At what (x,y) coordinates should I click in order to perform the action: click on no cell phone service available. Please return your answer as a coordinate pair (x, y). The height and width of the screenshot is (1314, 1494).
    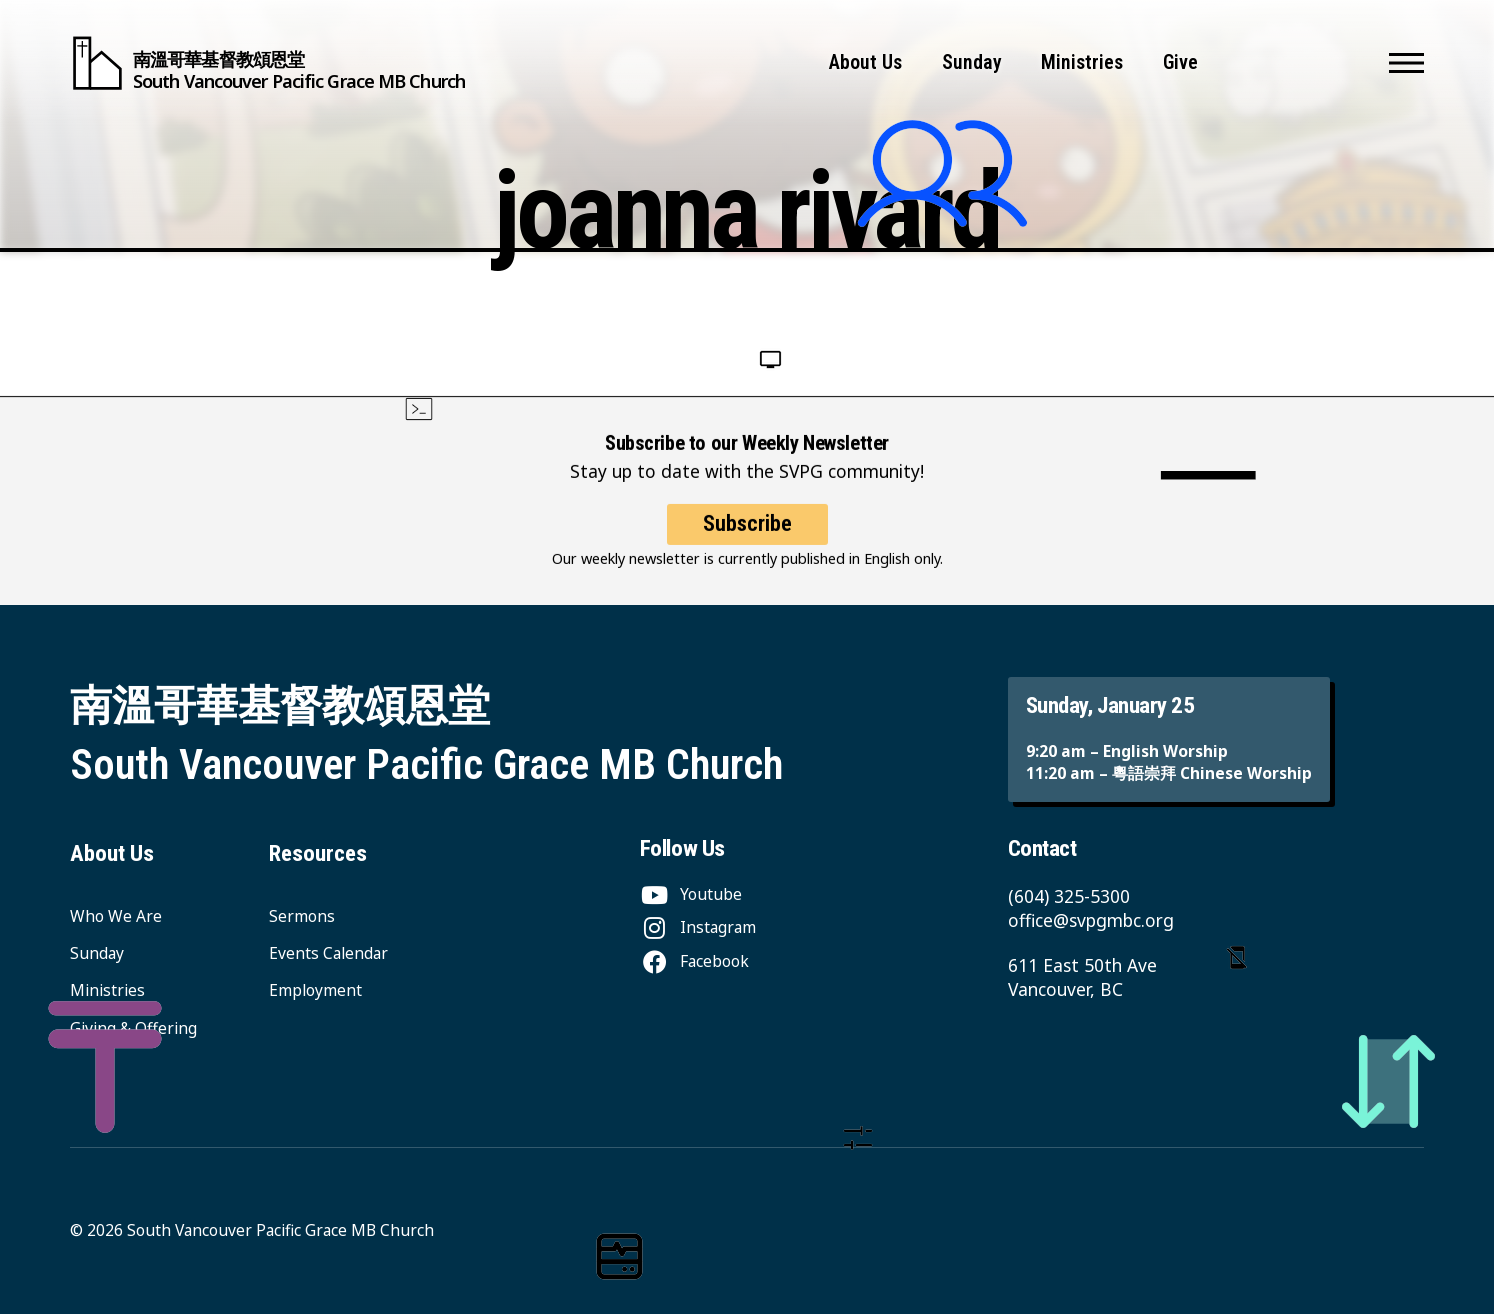
    Looking at the image, I should click on (1237, 957).